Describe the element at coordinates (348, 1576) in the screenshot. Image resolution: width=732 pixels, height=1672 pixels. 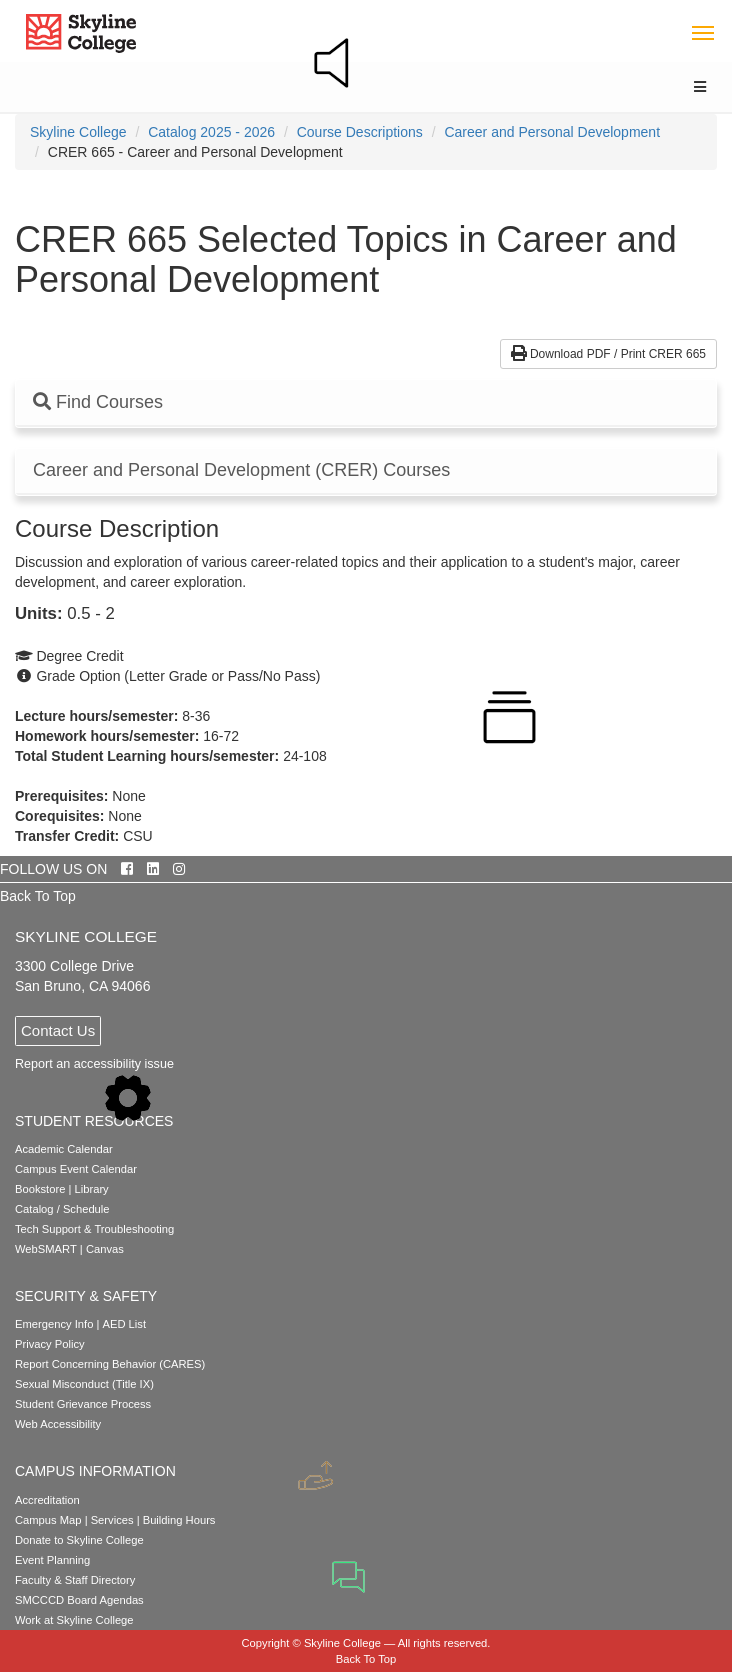
I see `open your conversations` at that location.